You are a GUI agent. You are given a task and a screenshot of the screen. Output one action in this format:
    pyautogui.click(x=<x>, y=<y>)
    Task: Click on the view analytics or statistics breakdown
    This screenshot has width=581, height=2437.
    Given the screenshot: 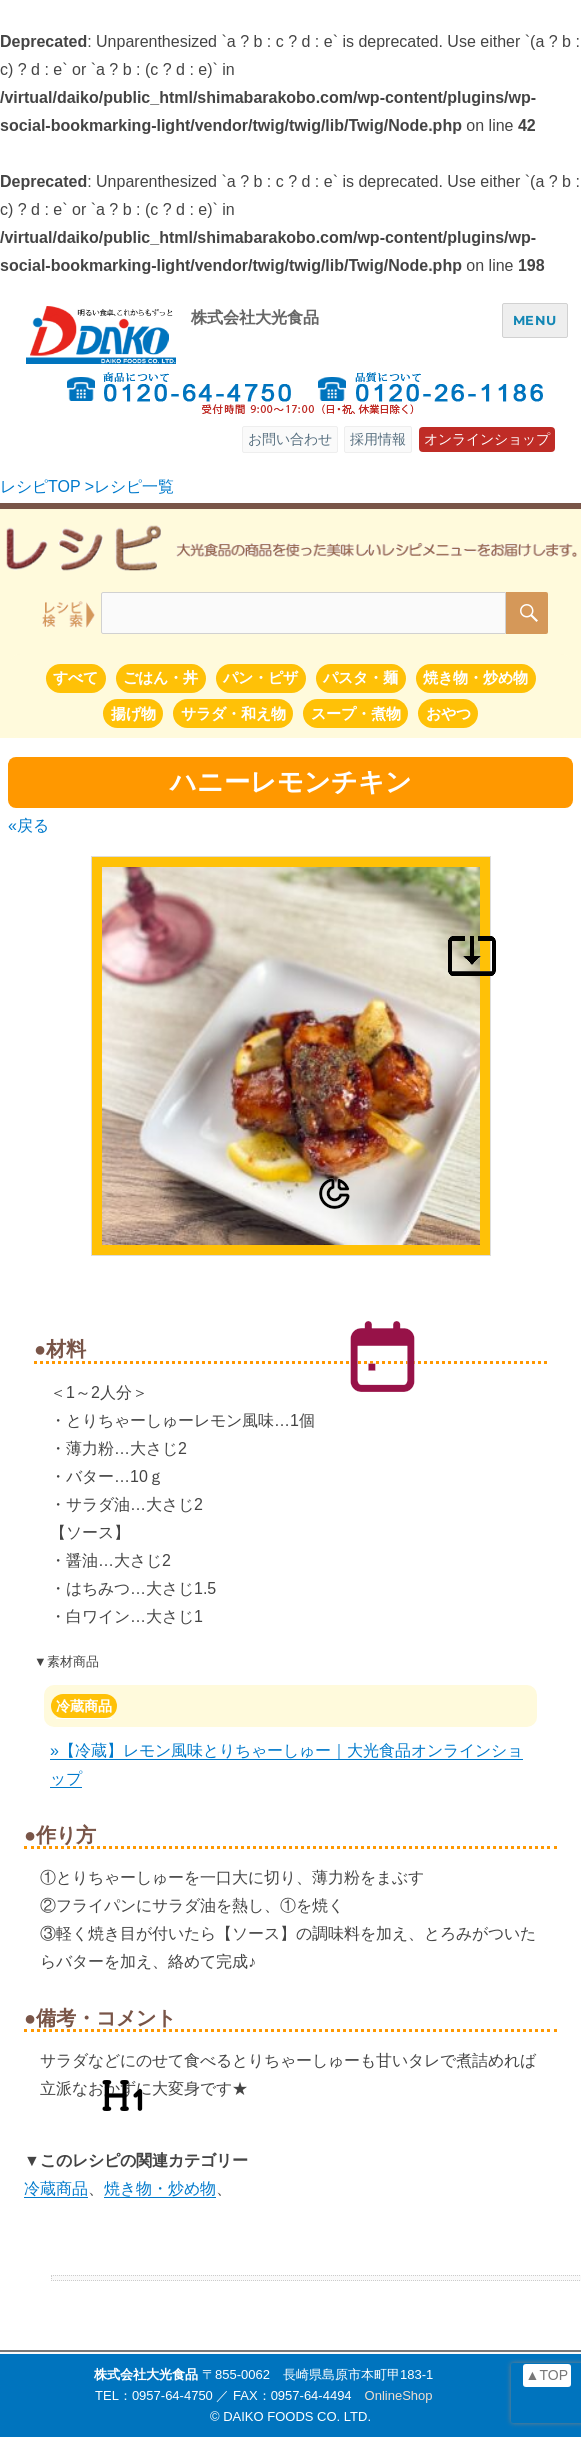 What is the action you would take?
    pyautogui.click(x=334, y=1193)
    